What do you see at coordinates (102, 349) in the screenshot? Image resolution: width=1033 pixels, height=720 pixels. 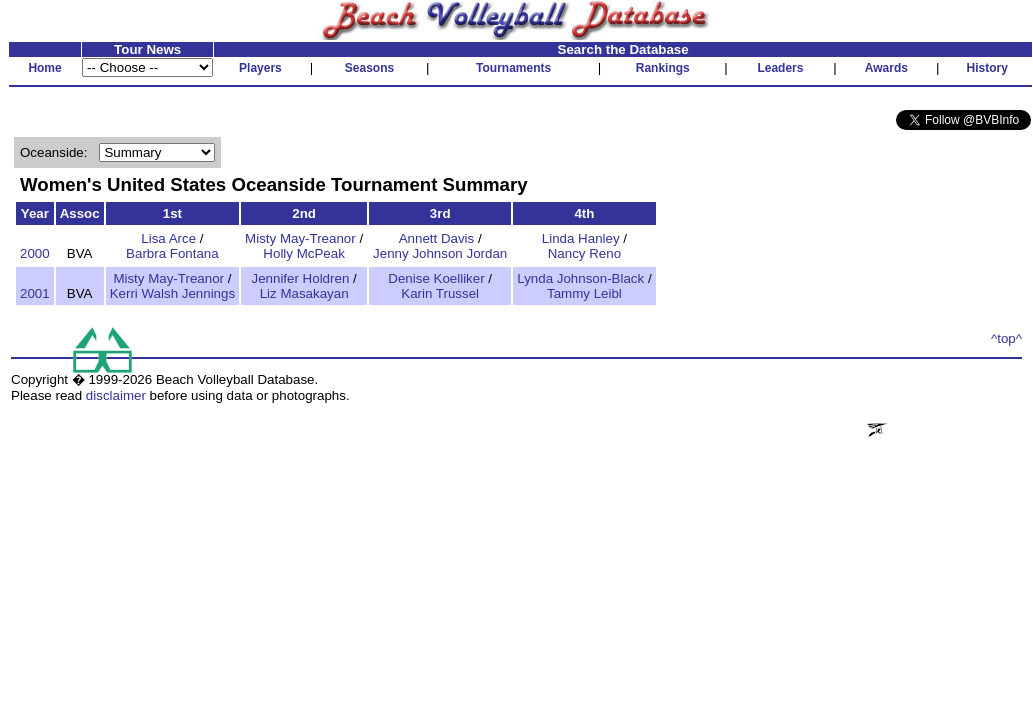 I see `enable 3D viewing mode` at bounding box center [102, 349].